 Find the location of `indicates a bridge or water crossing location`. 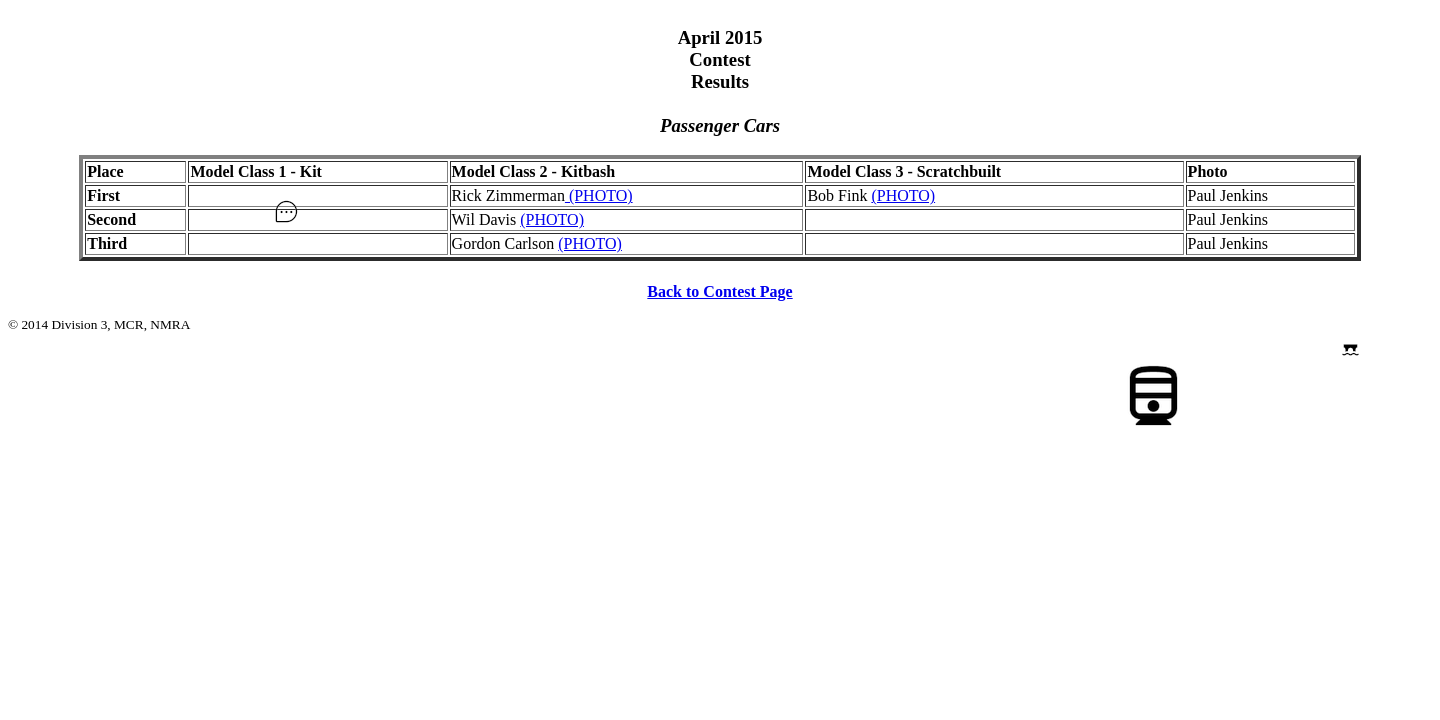

indicates a bridge or water crossing location is located at coordinates (1350, 349).